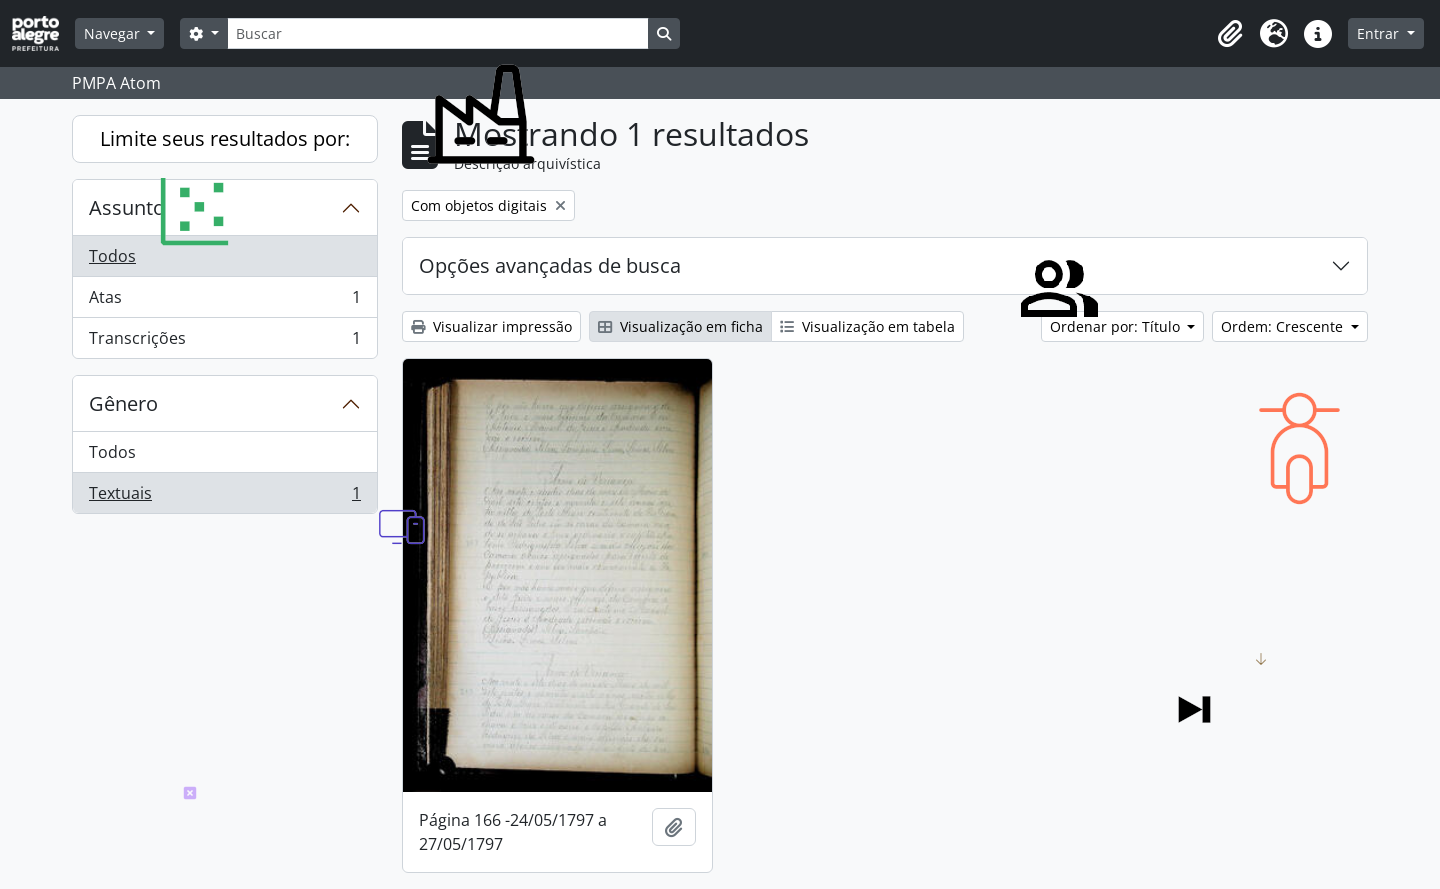 The height and width of the screenshot is (889, 1440). I want to click on view manufacturing or production facilities, so click(481, 118).